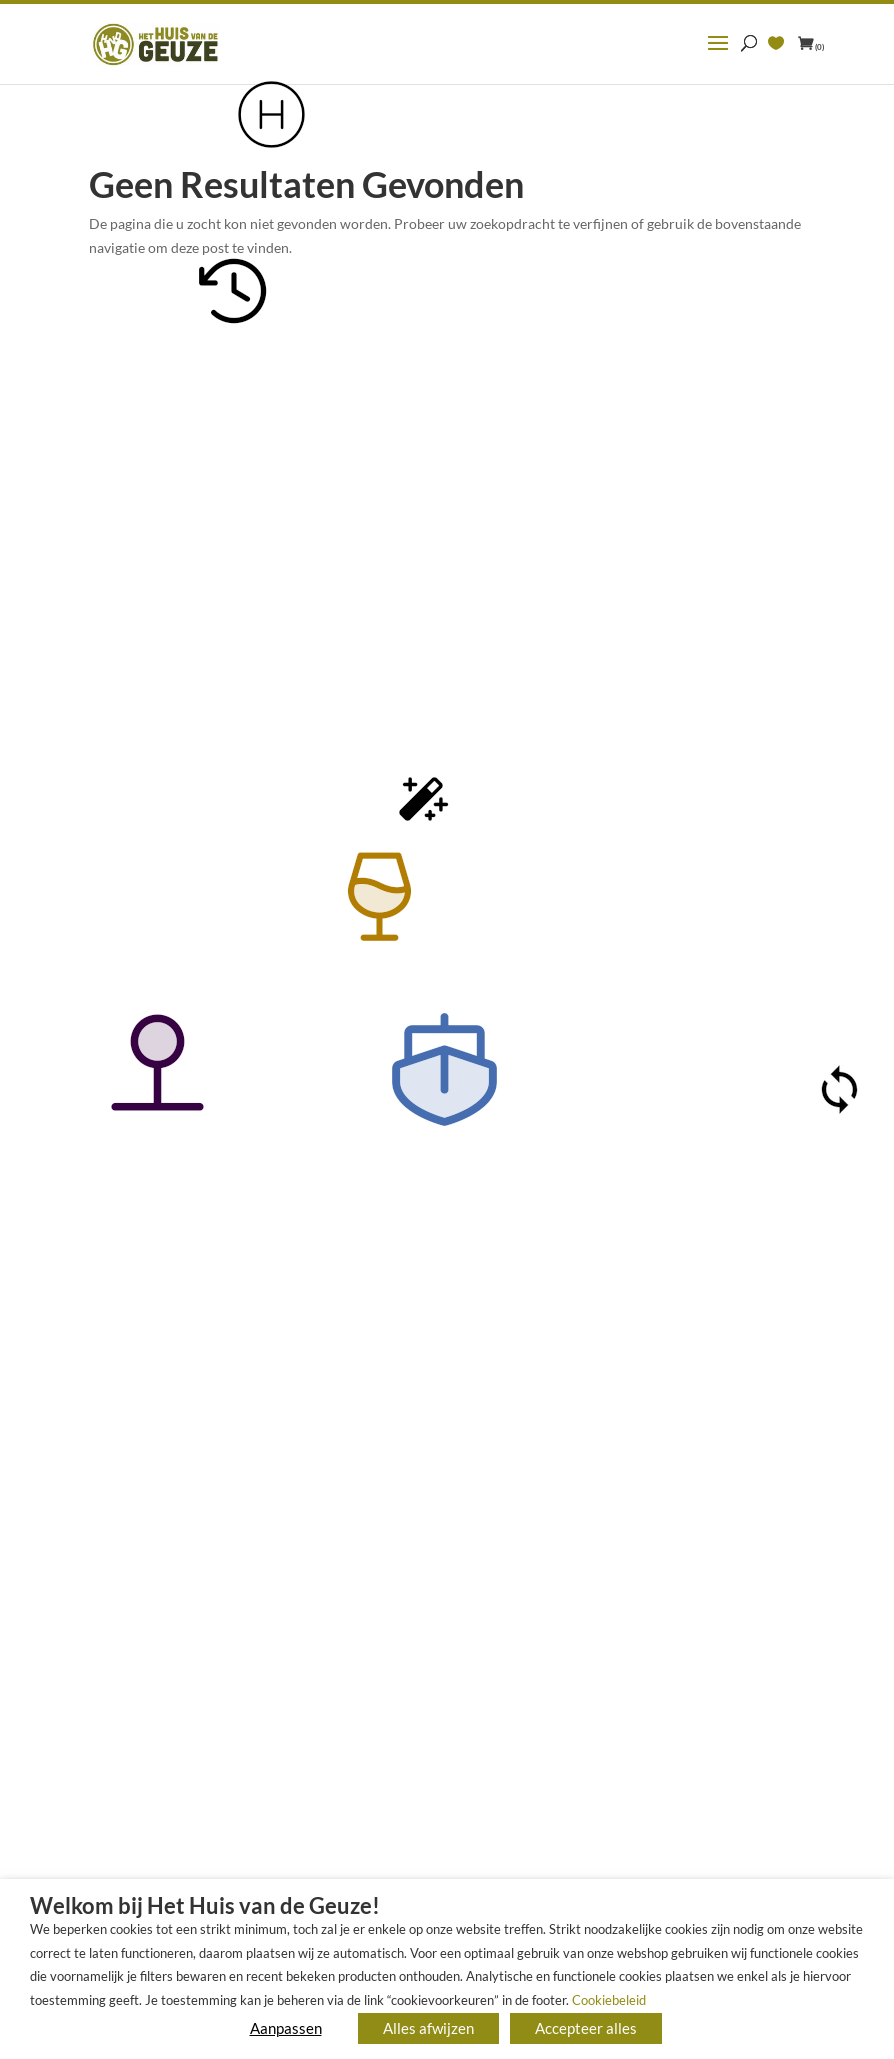 This screenshot has width=894, height=2059. Describe the element at coordinates (444, 1069) in the screenshot. I see `access boat or marine transportation options` at that location.